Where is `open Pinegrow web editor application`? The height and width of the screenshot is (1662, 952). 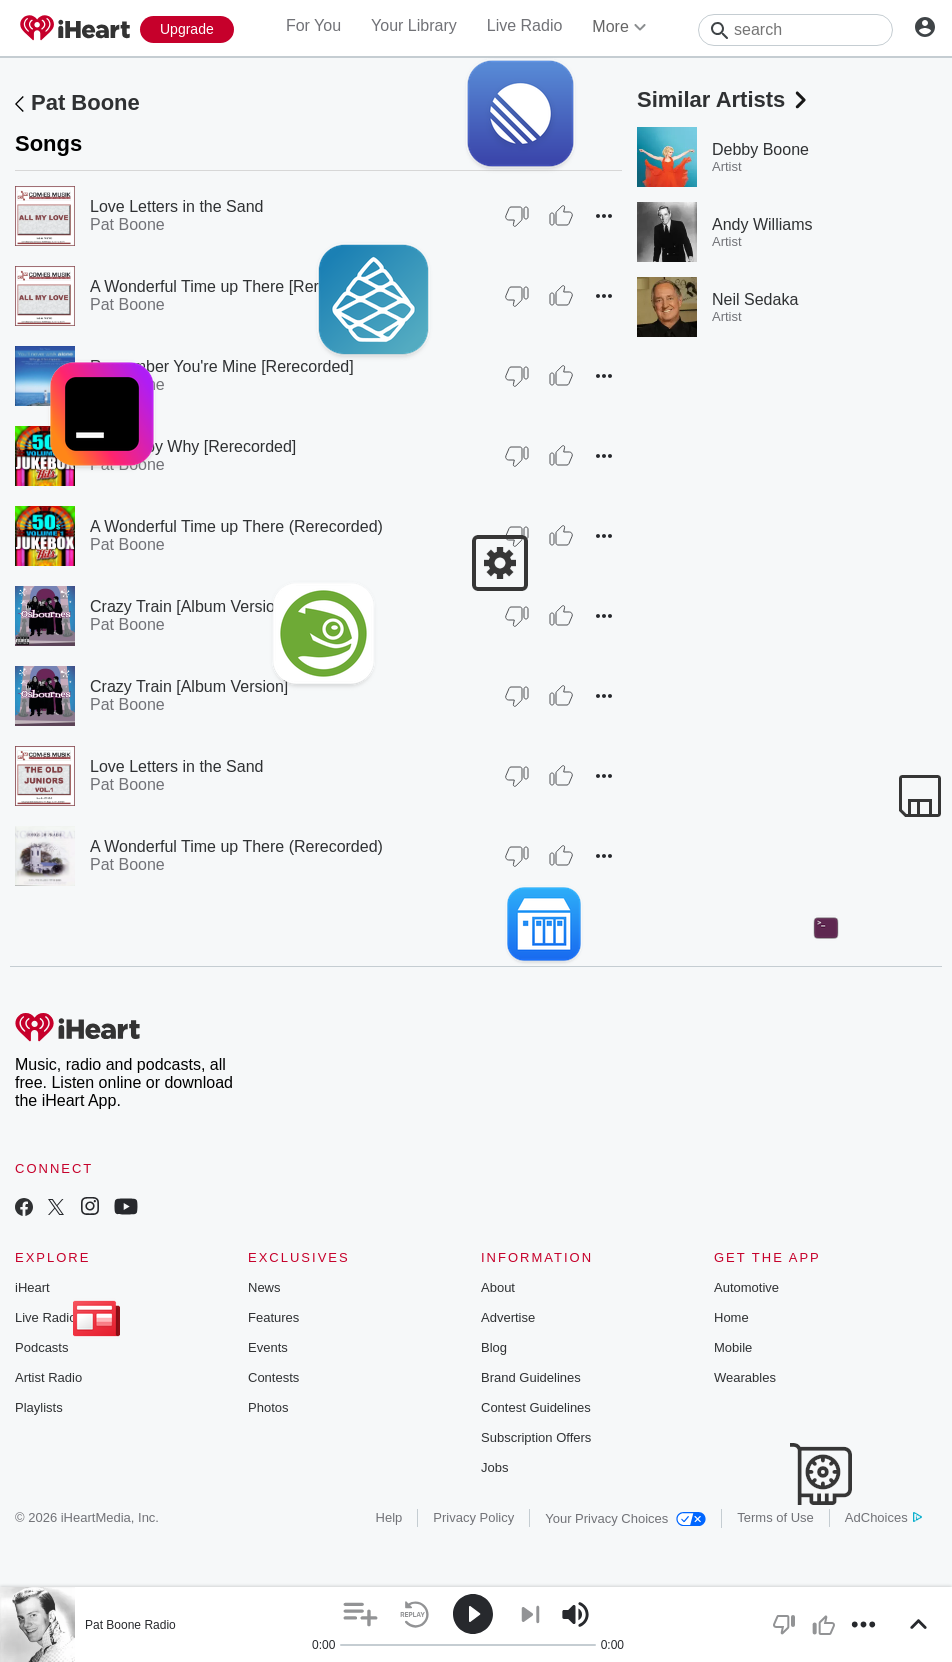
open Pinegrow web editor application is located at coordinates (373, 299).